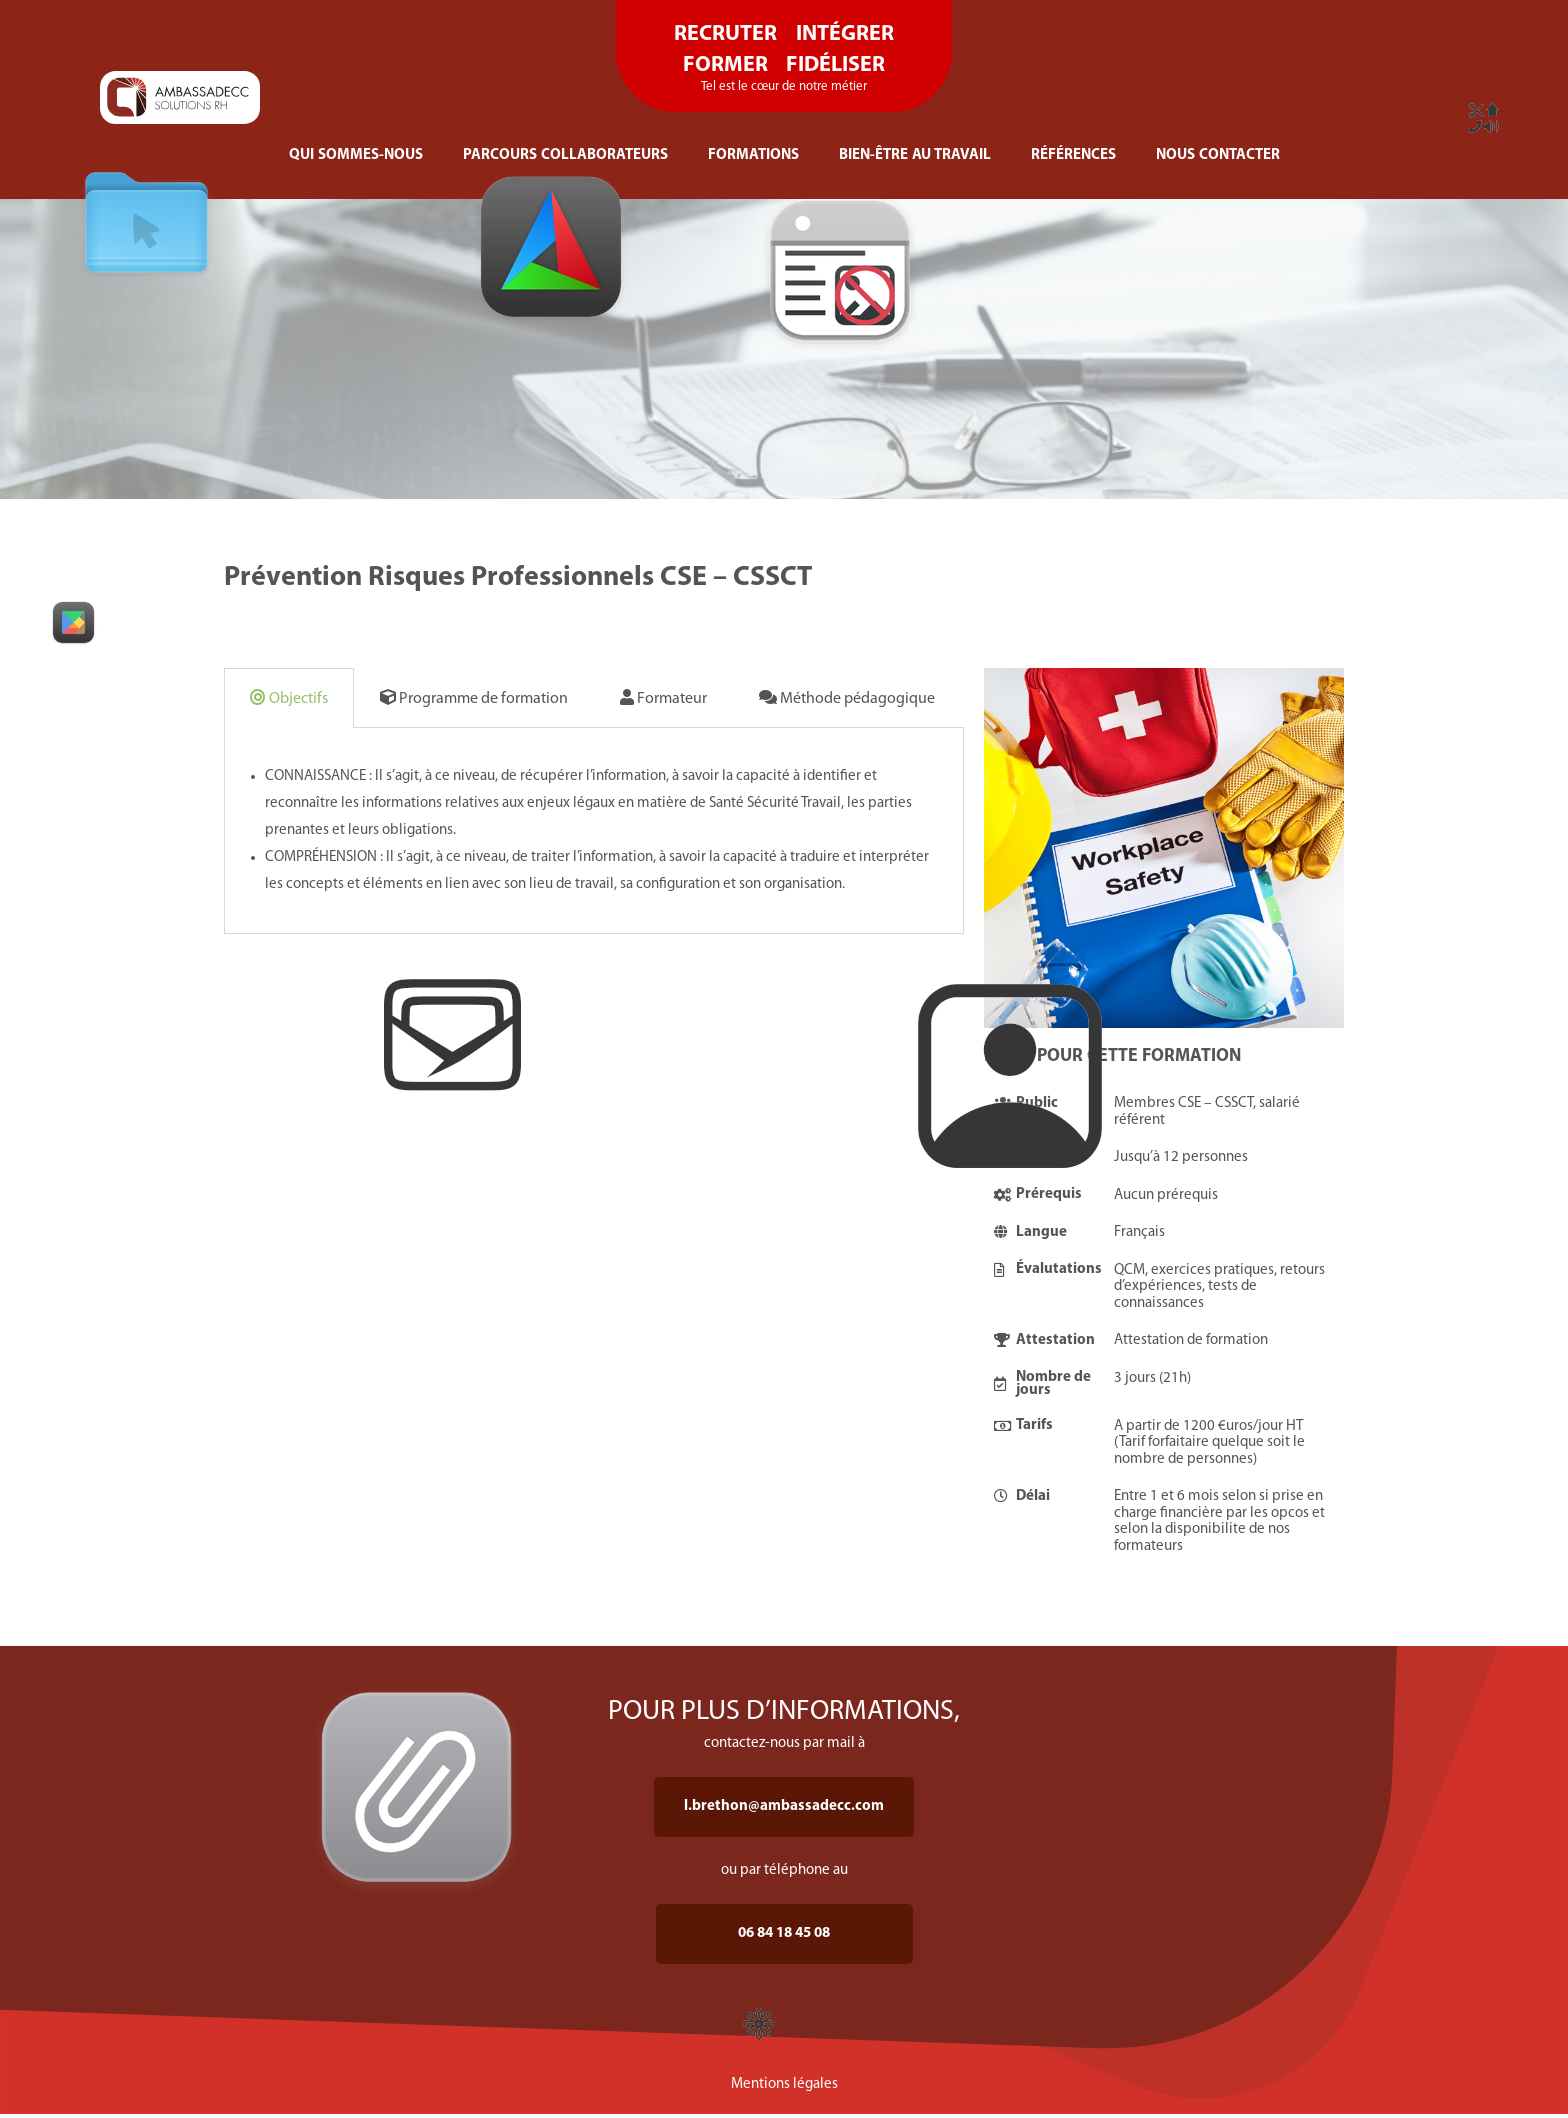 The width and height of the screenshot is (1568, 2118). I want to click on open cmake build automation tool, so click(551, 247).